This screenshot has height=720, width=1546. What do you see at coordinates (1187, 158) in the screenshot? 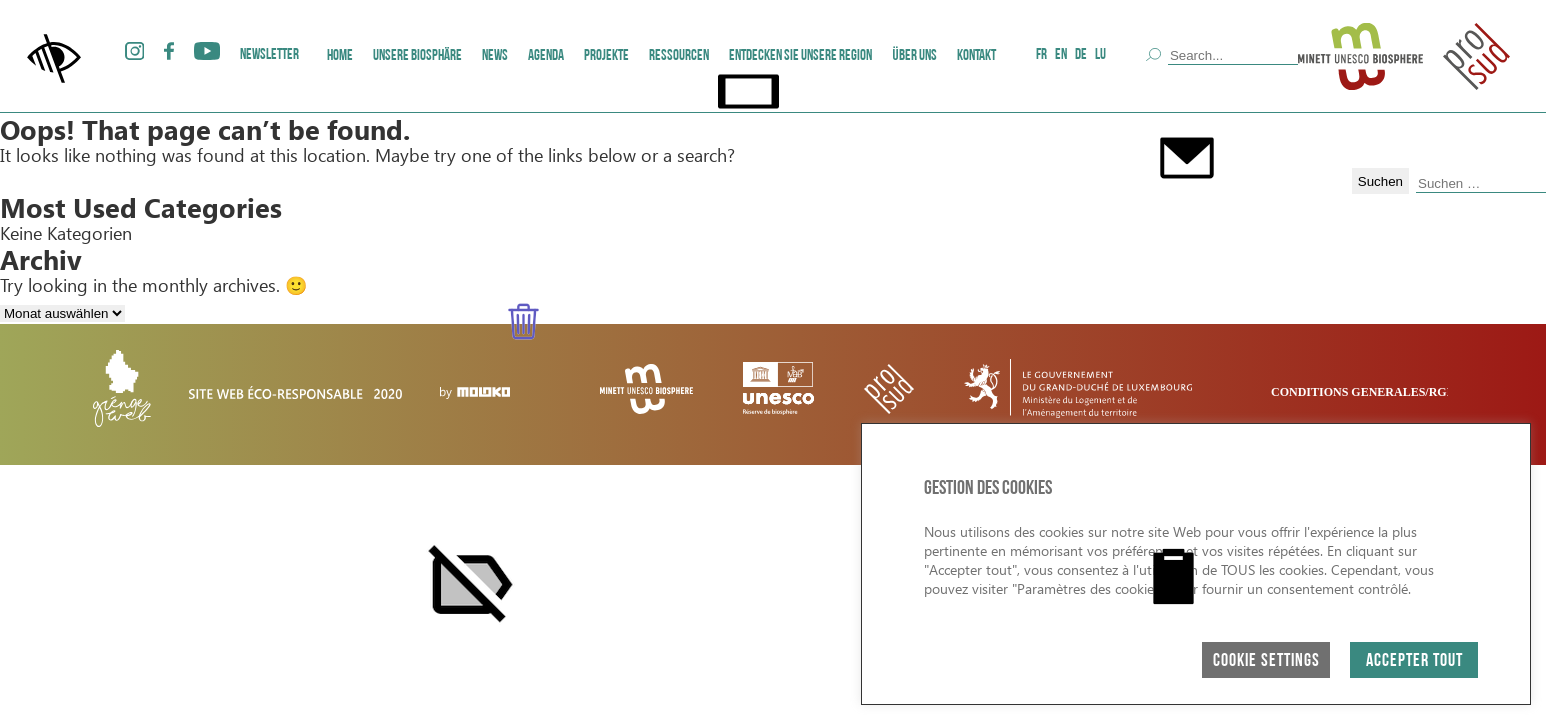
I see `open your inbox` at bounding box center [1187, 158].